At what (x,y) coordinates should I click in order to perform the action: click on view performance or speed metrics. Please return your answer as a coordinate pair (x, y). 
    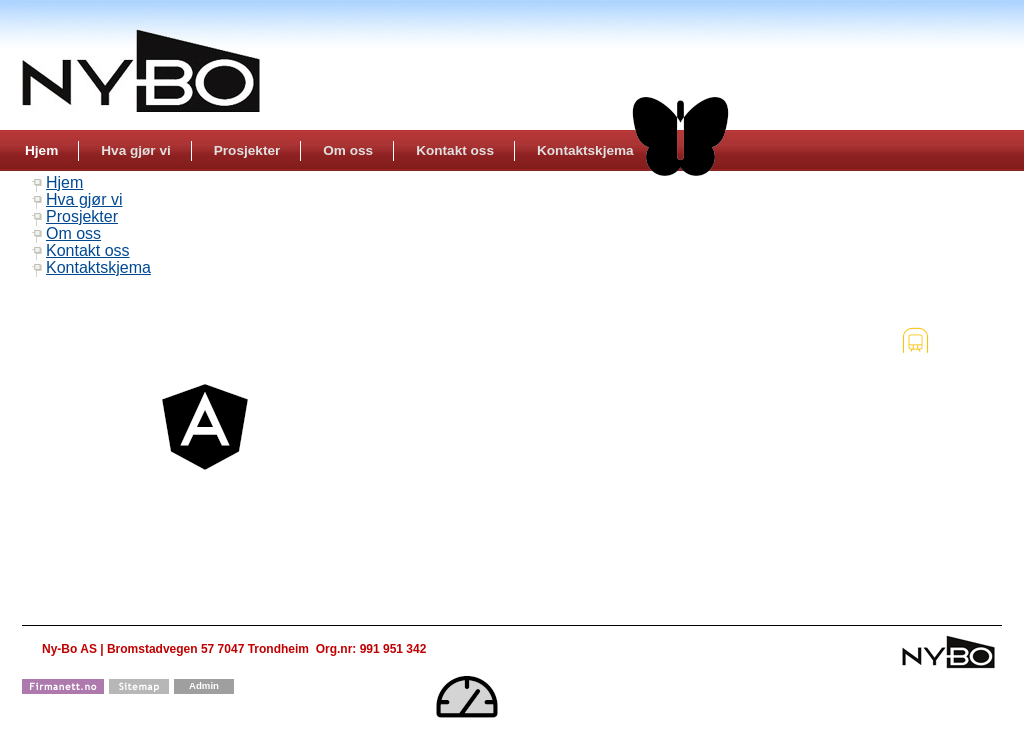
    Looking at the image, I should click on (467, 700).